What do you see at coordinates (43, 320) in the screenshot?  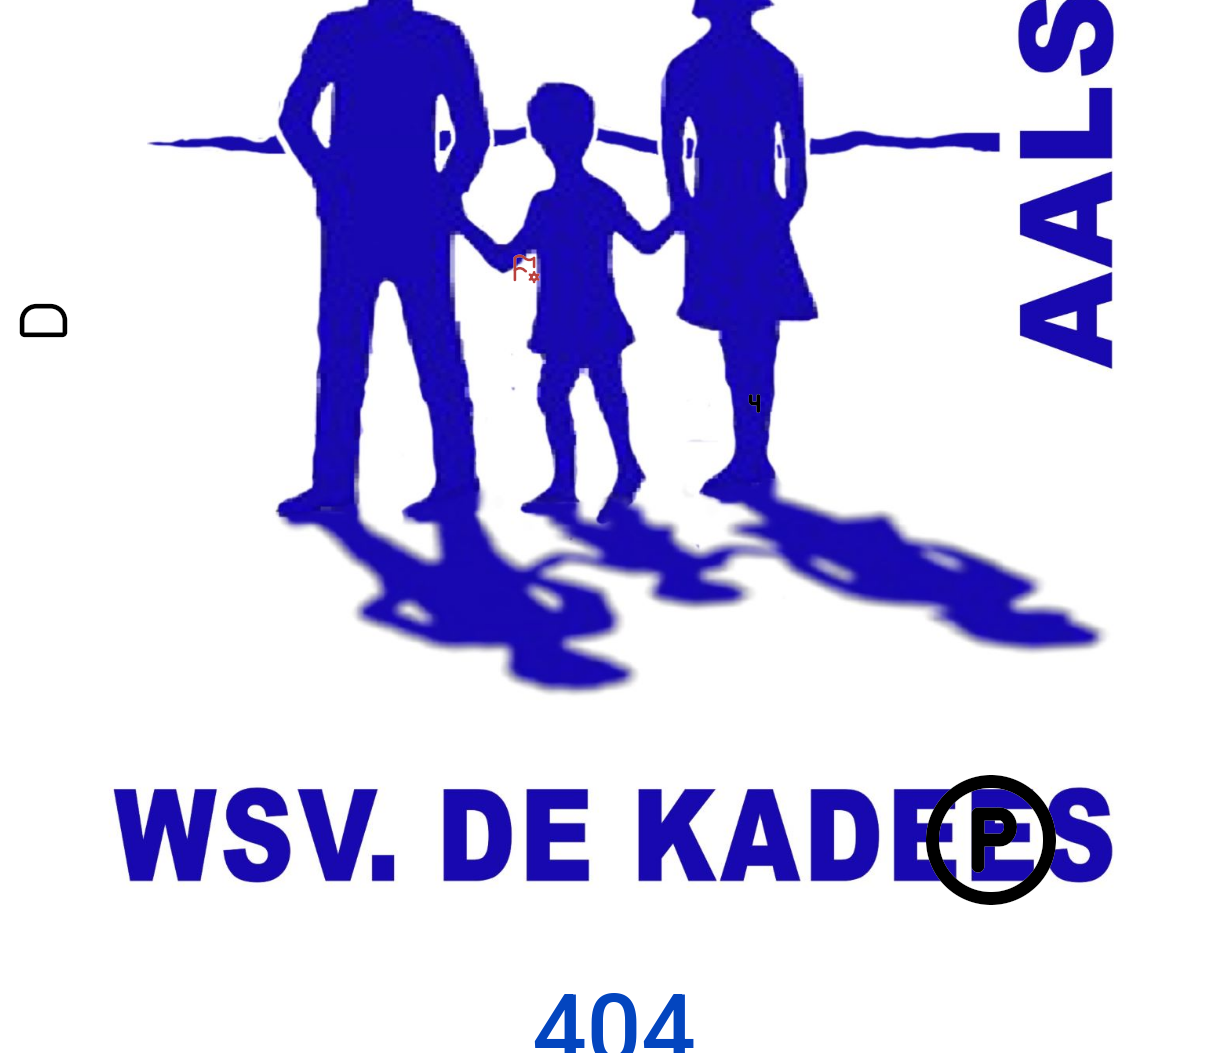 I see `indicates a tab or panel header element` at bounding box center [43, 320].